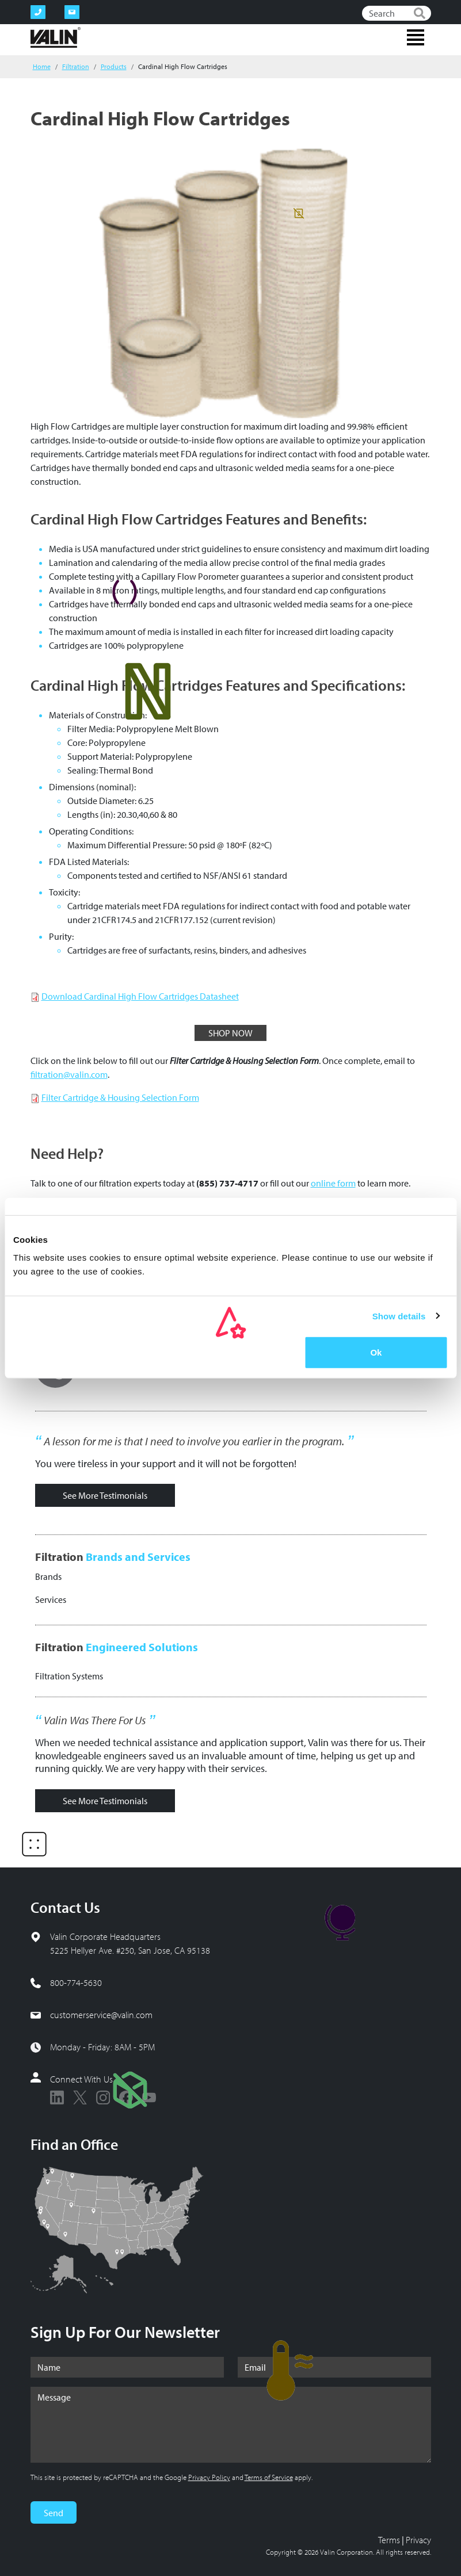 This screenshot has width=461, height=2576. I want to click on elevator unavailable or out of service, so click(299, 213).